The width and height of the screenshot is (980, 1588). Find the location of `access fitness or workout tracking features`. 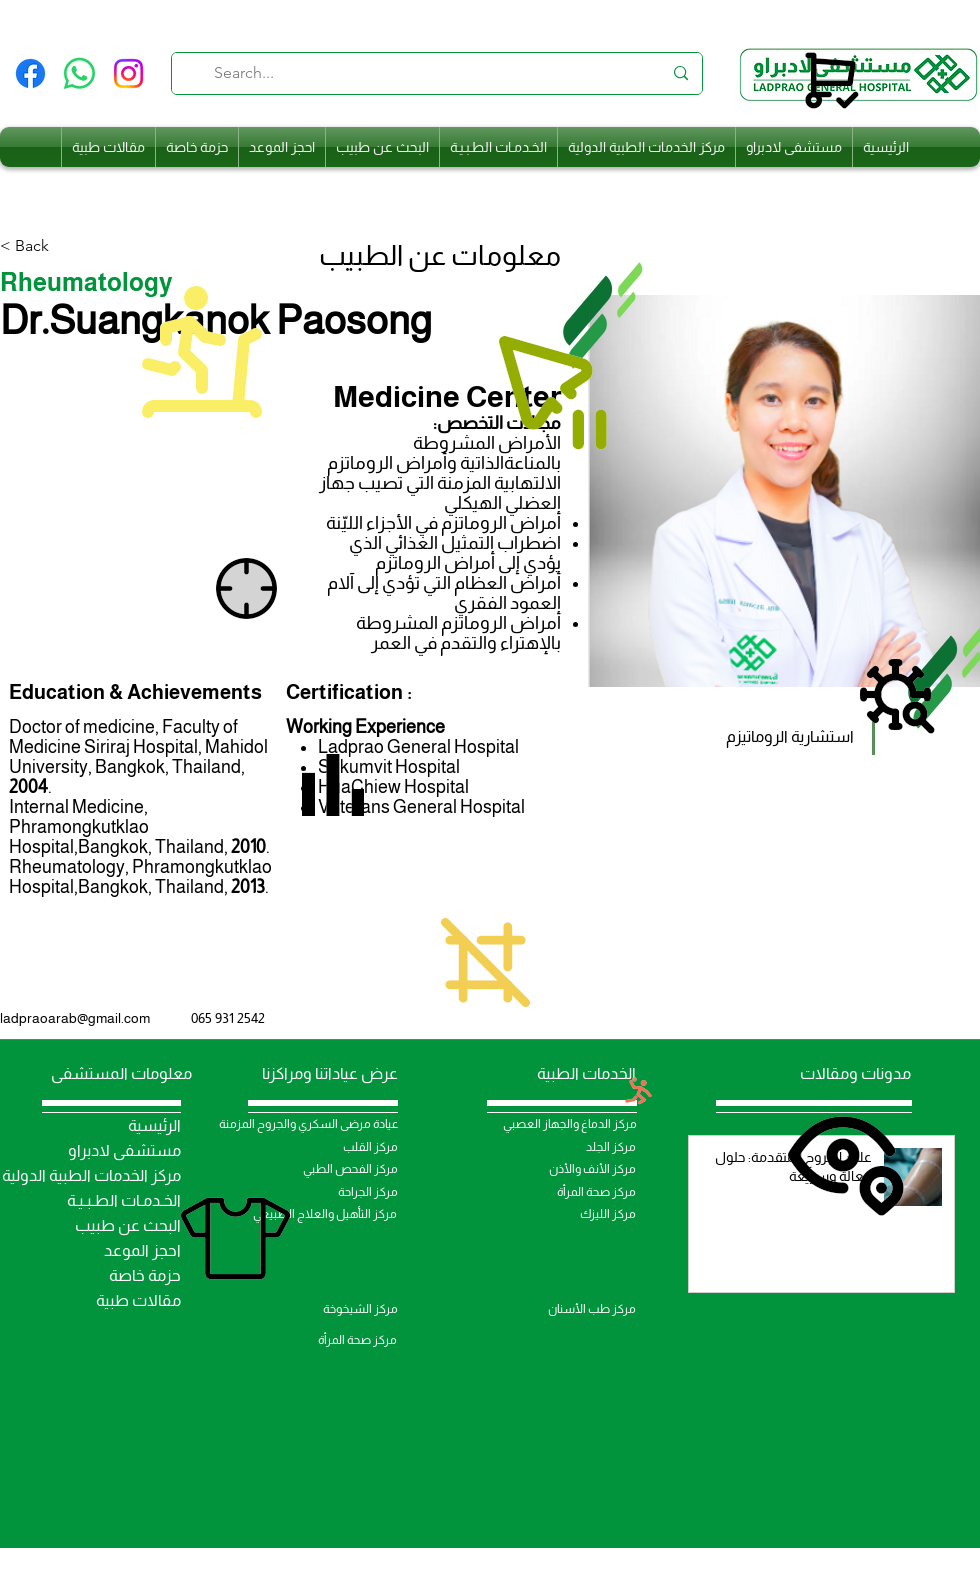

access fitness or workout tracking features is located at coordinates (202, 352).